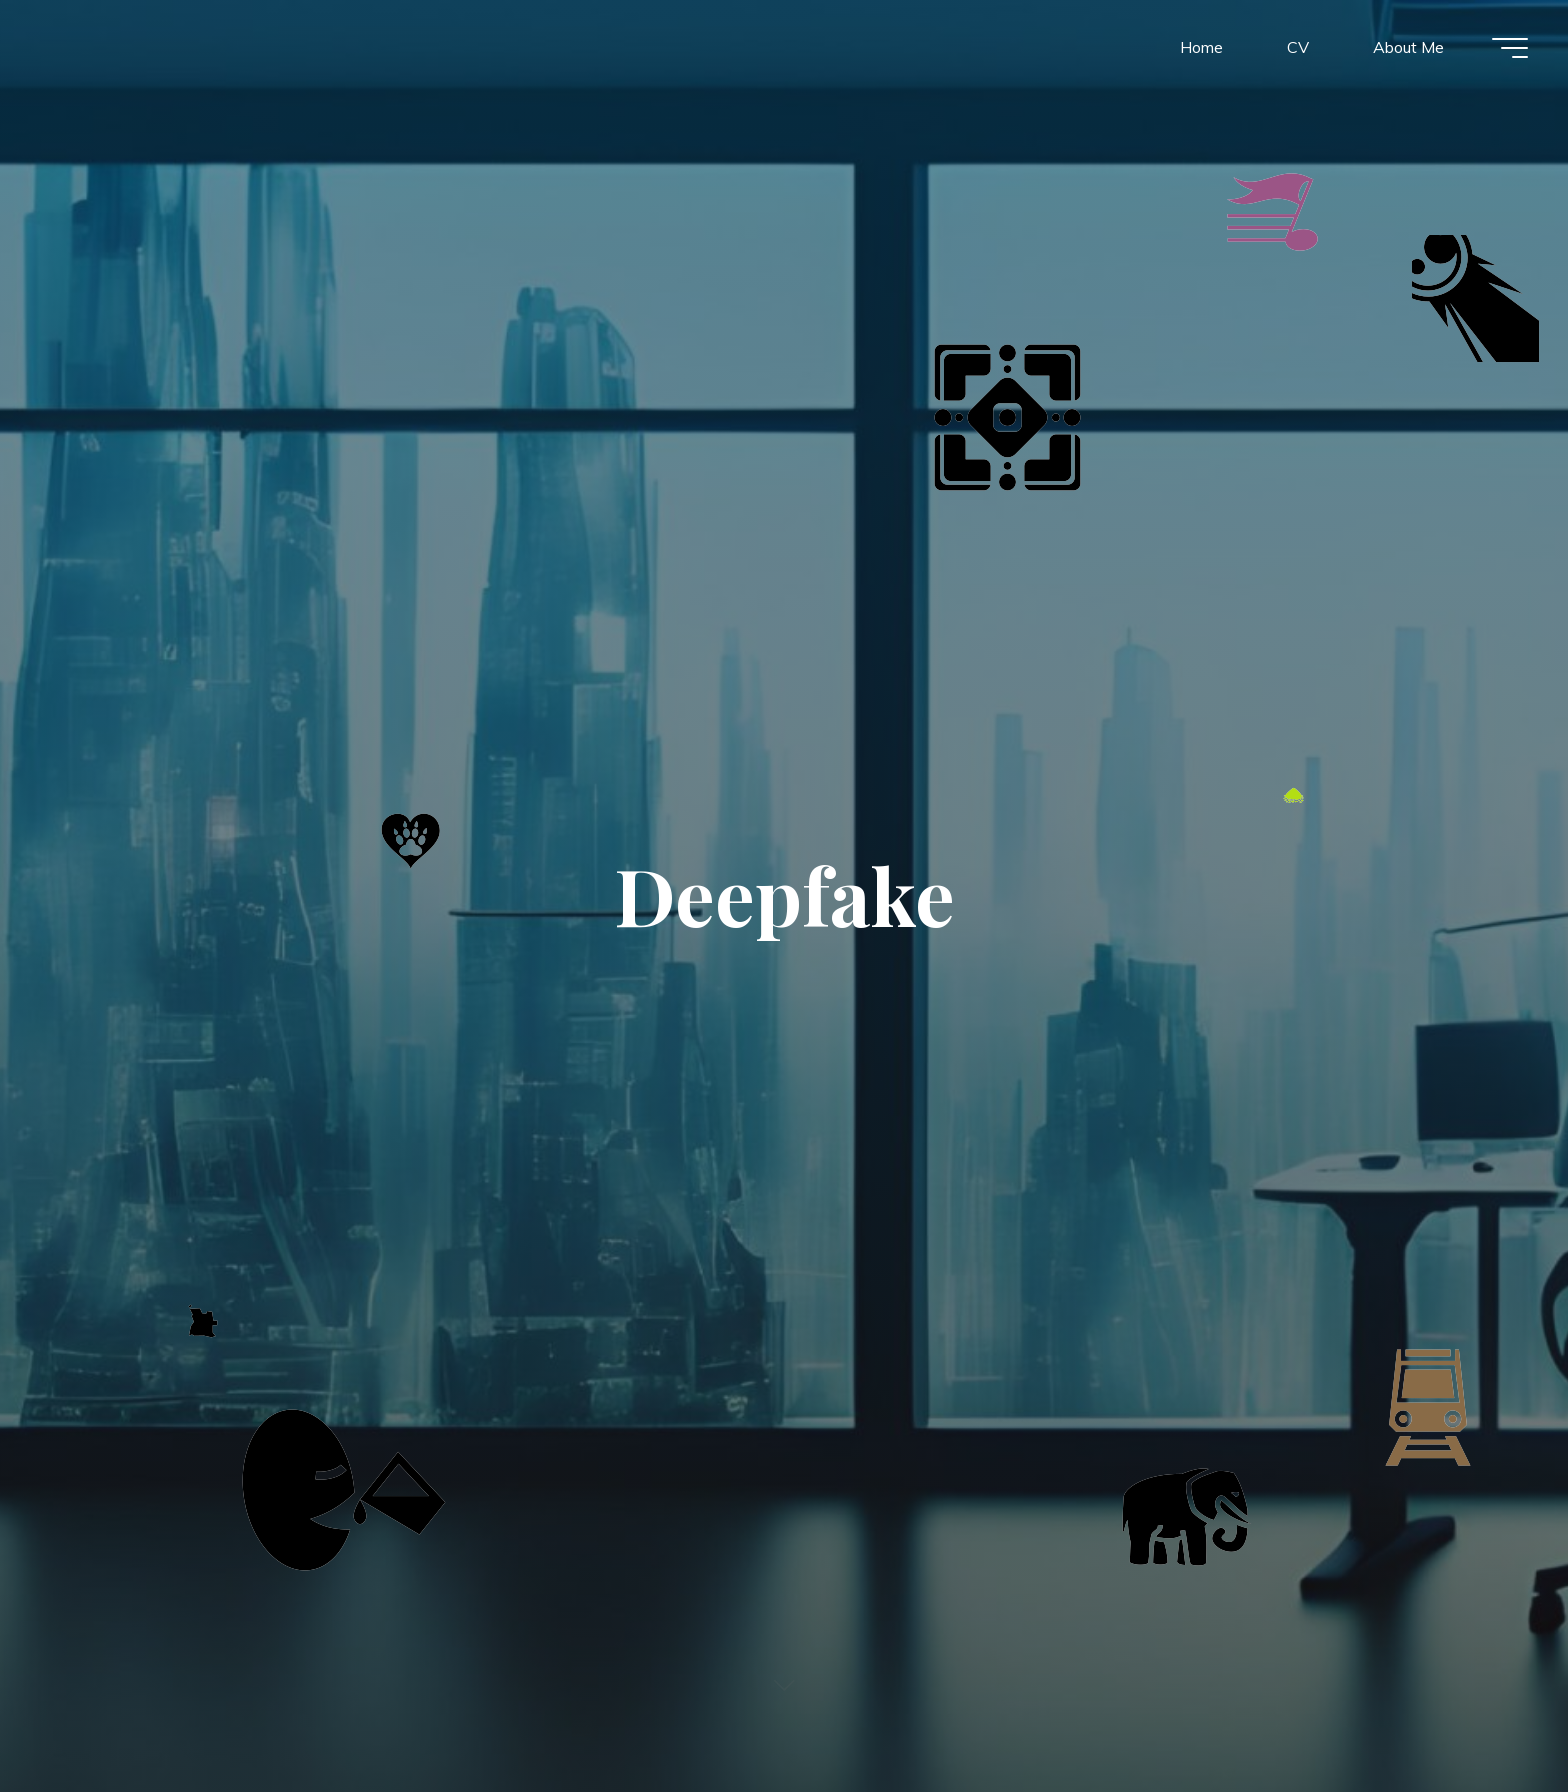  Describe the element at coordinates (1475, 298) in the screenshot. I see `launch or throw a bowling ball in gameplay` at that location.